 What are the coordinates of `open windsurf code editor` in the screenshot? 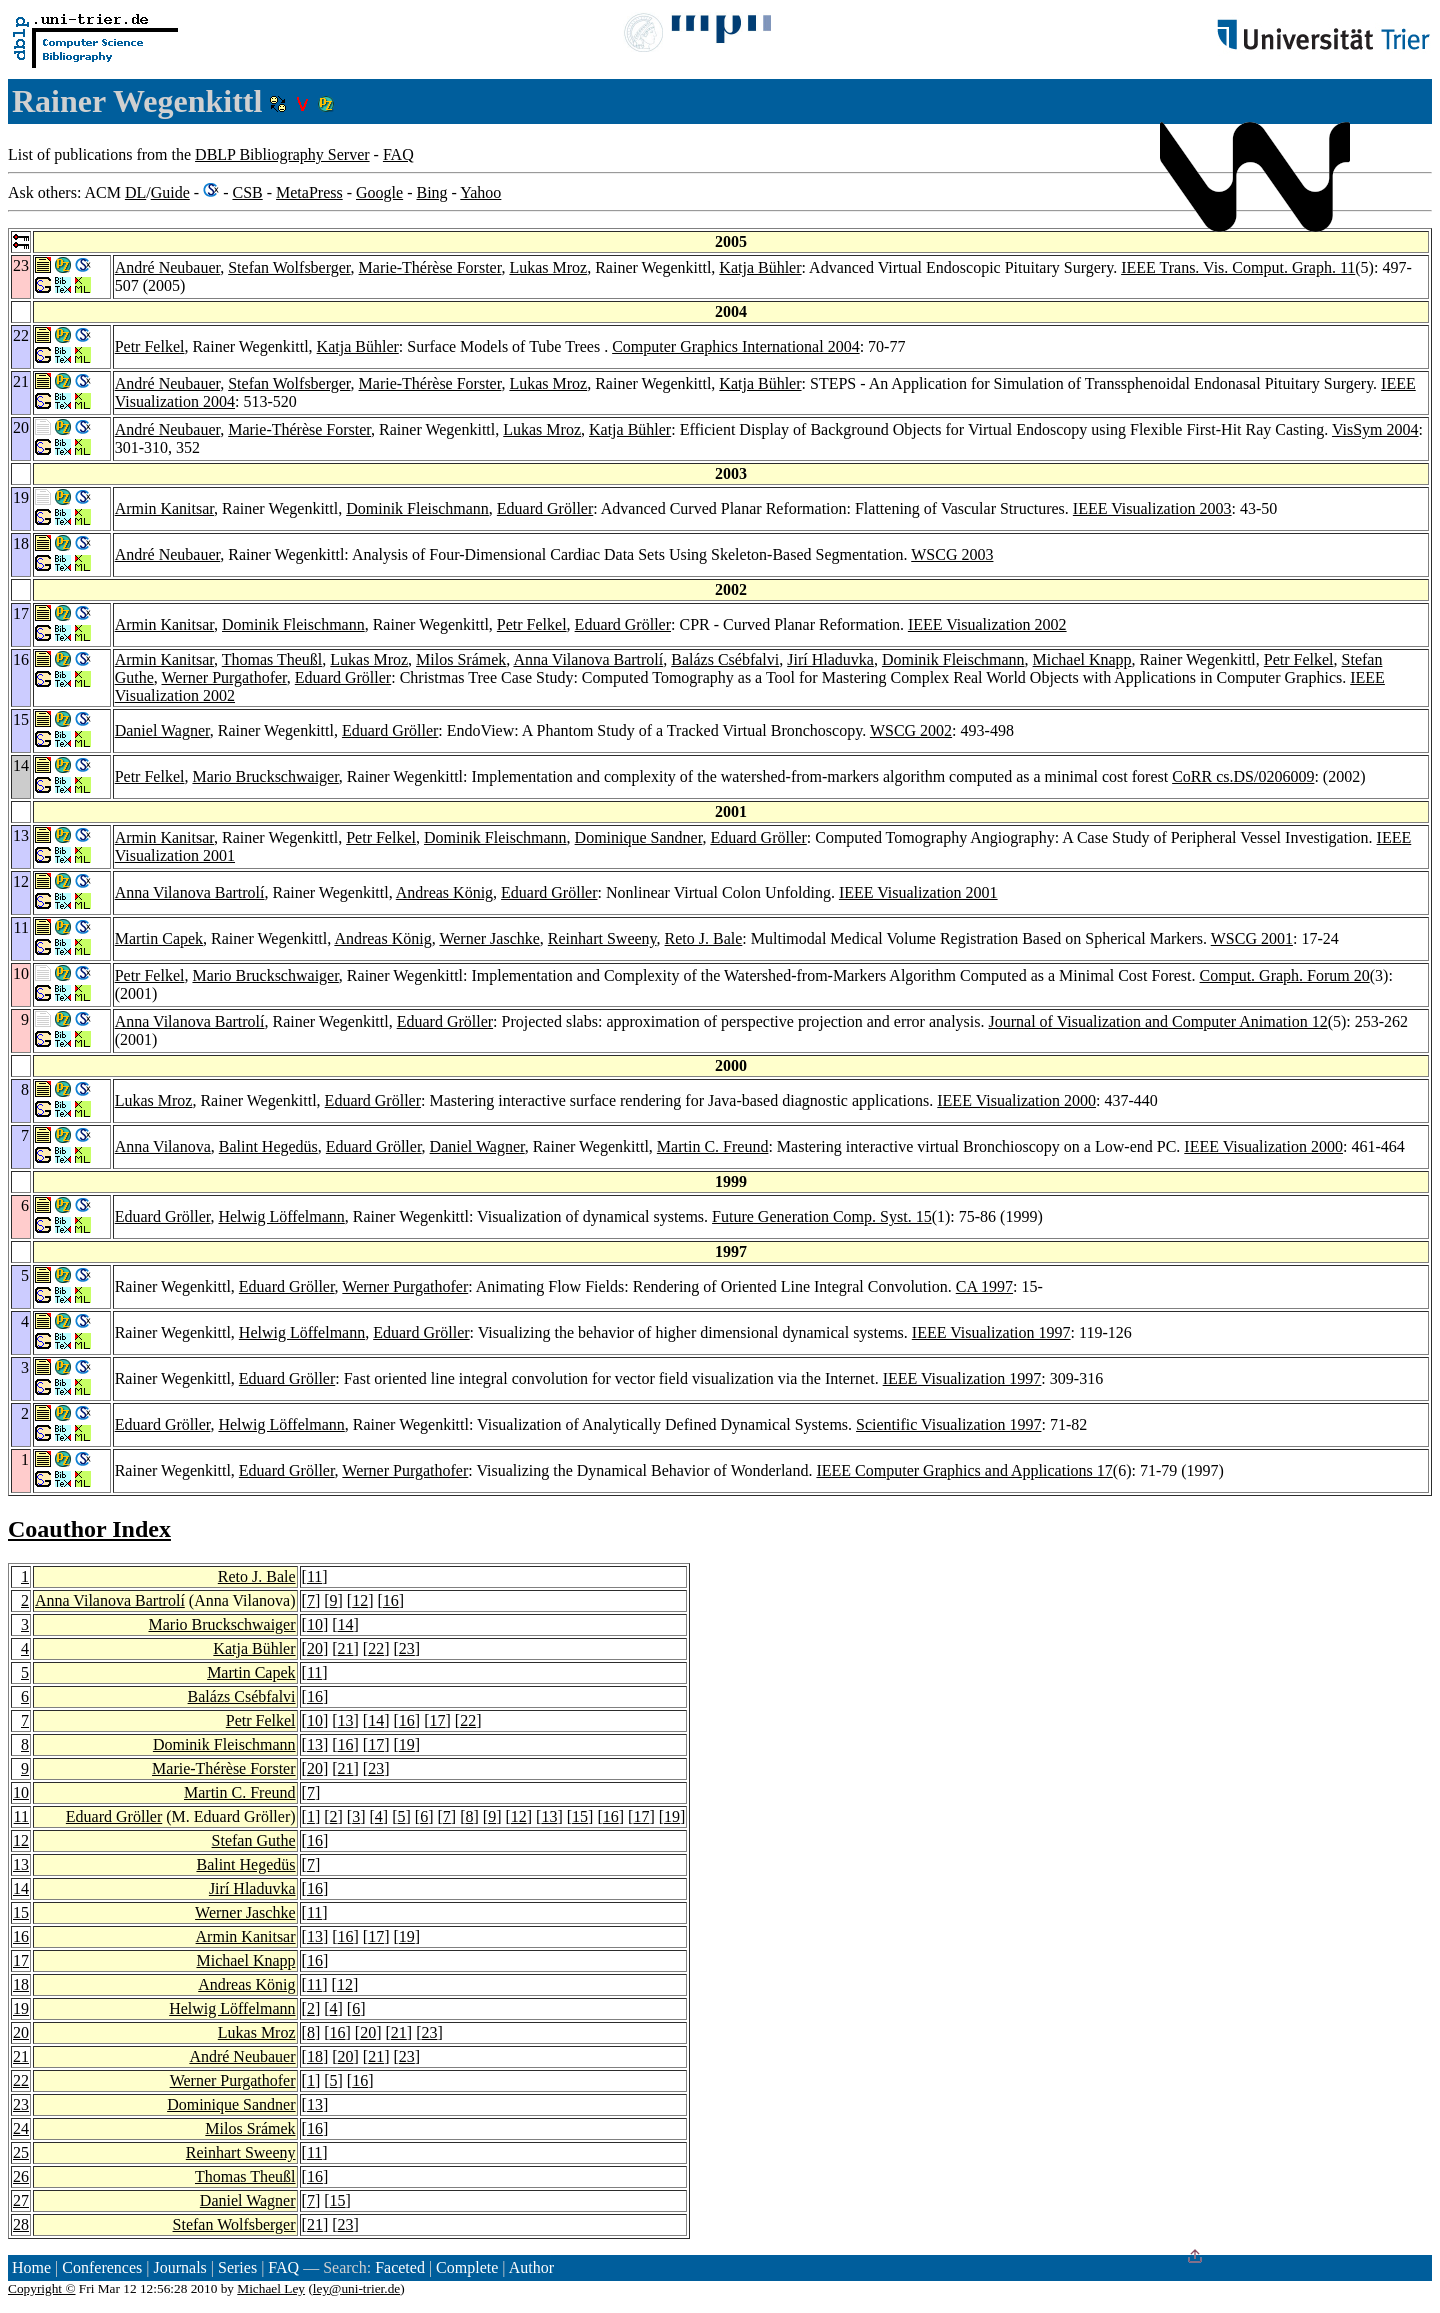 It's located at (1255, 177).